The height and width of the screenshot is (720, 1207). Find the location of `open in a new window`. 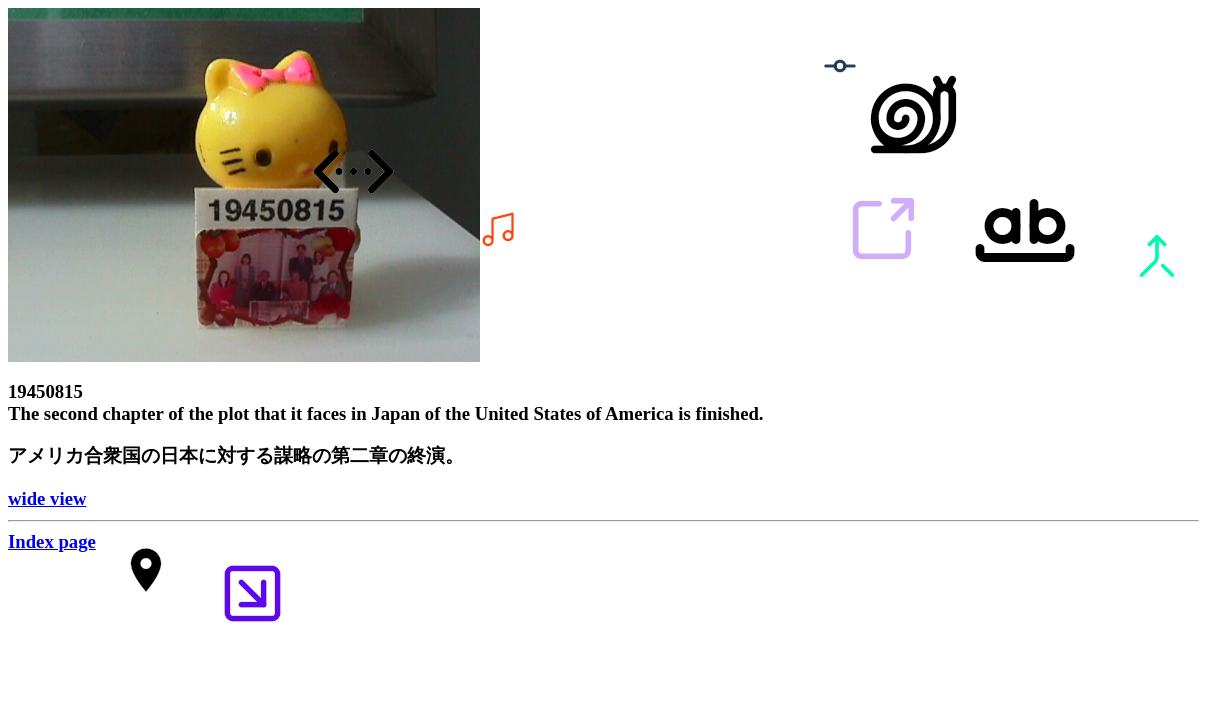

open in a new window is located at coordinates (882, 230).